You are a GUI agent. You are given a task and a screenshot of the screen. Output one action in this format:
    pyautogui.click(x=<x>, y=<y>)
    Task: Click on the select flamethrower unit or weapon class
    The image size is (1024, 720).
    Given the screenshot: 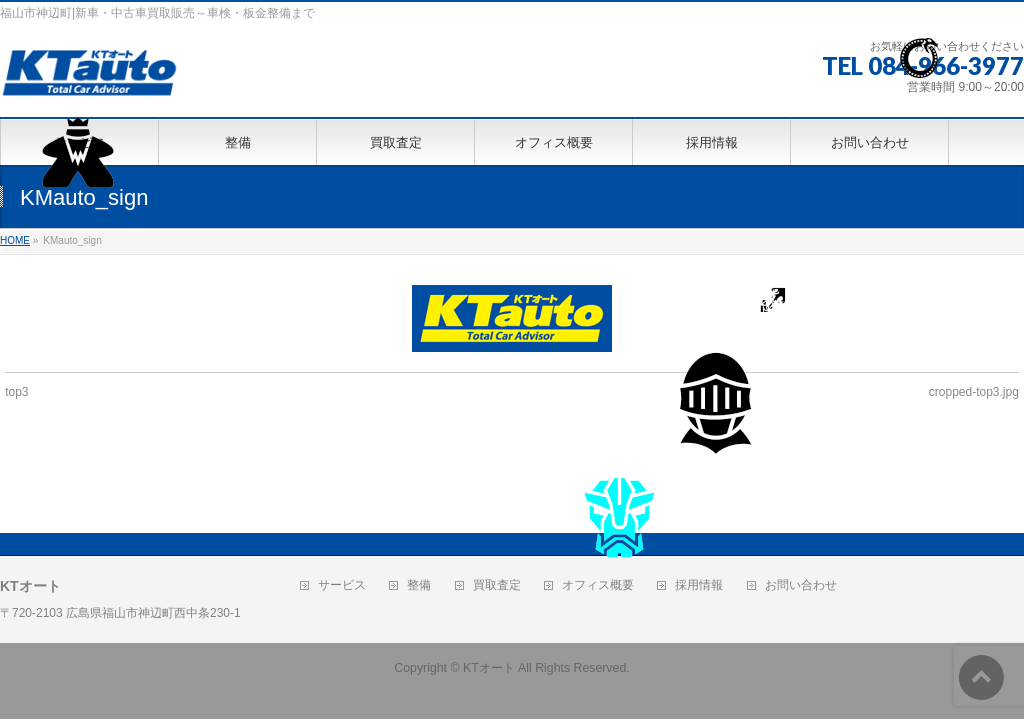 What is the action you would take?
    pyautogui.click(x=773, y=300)
    